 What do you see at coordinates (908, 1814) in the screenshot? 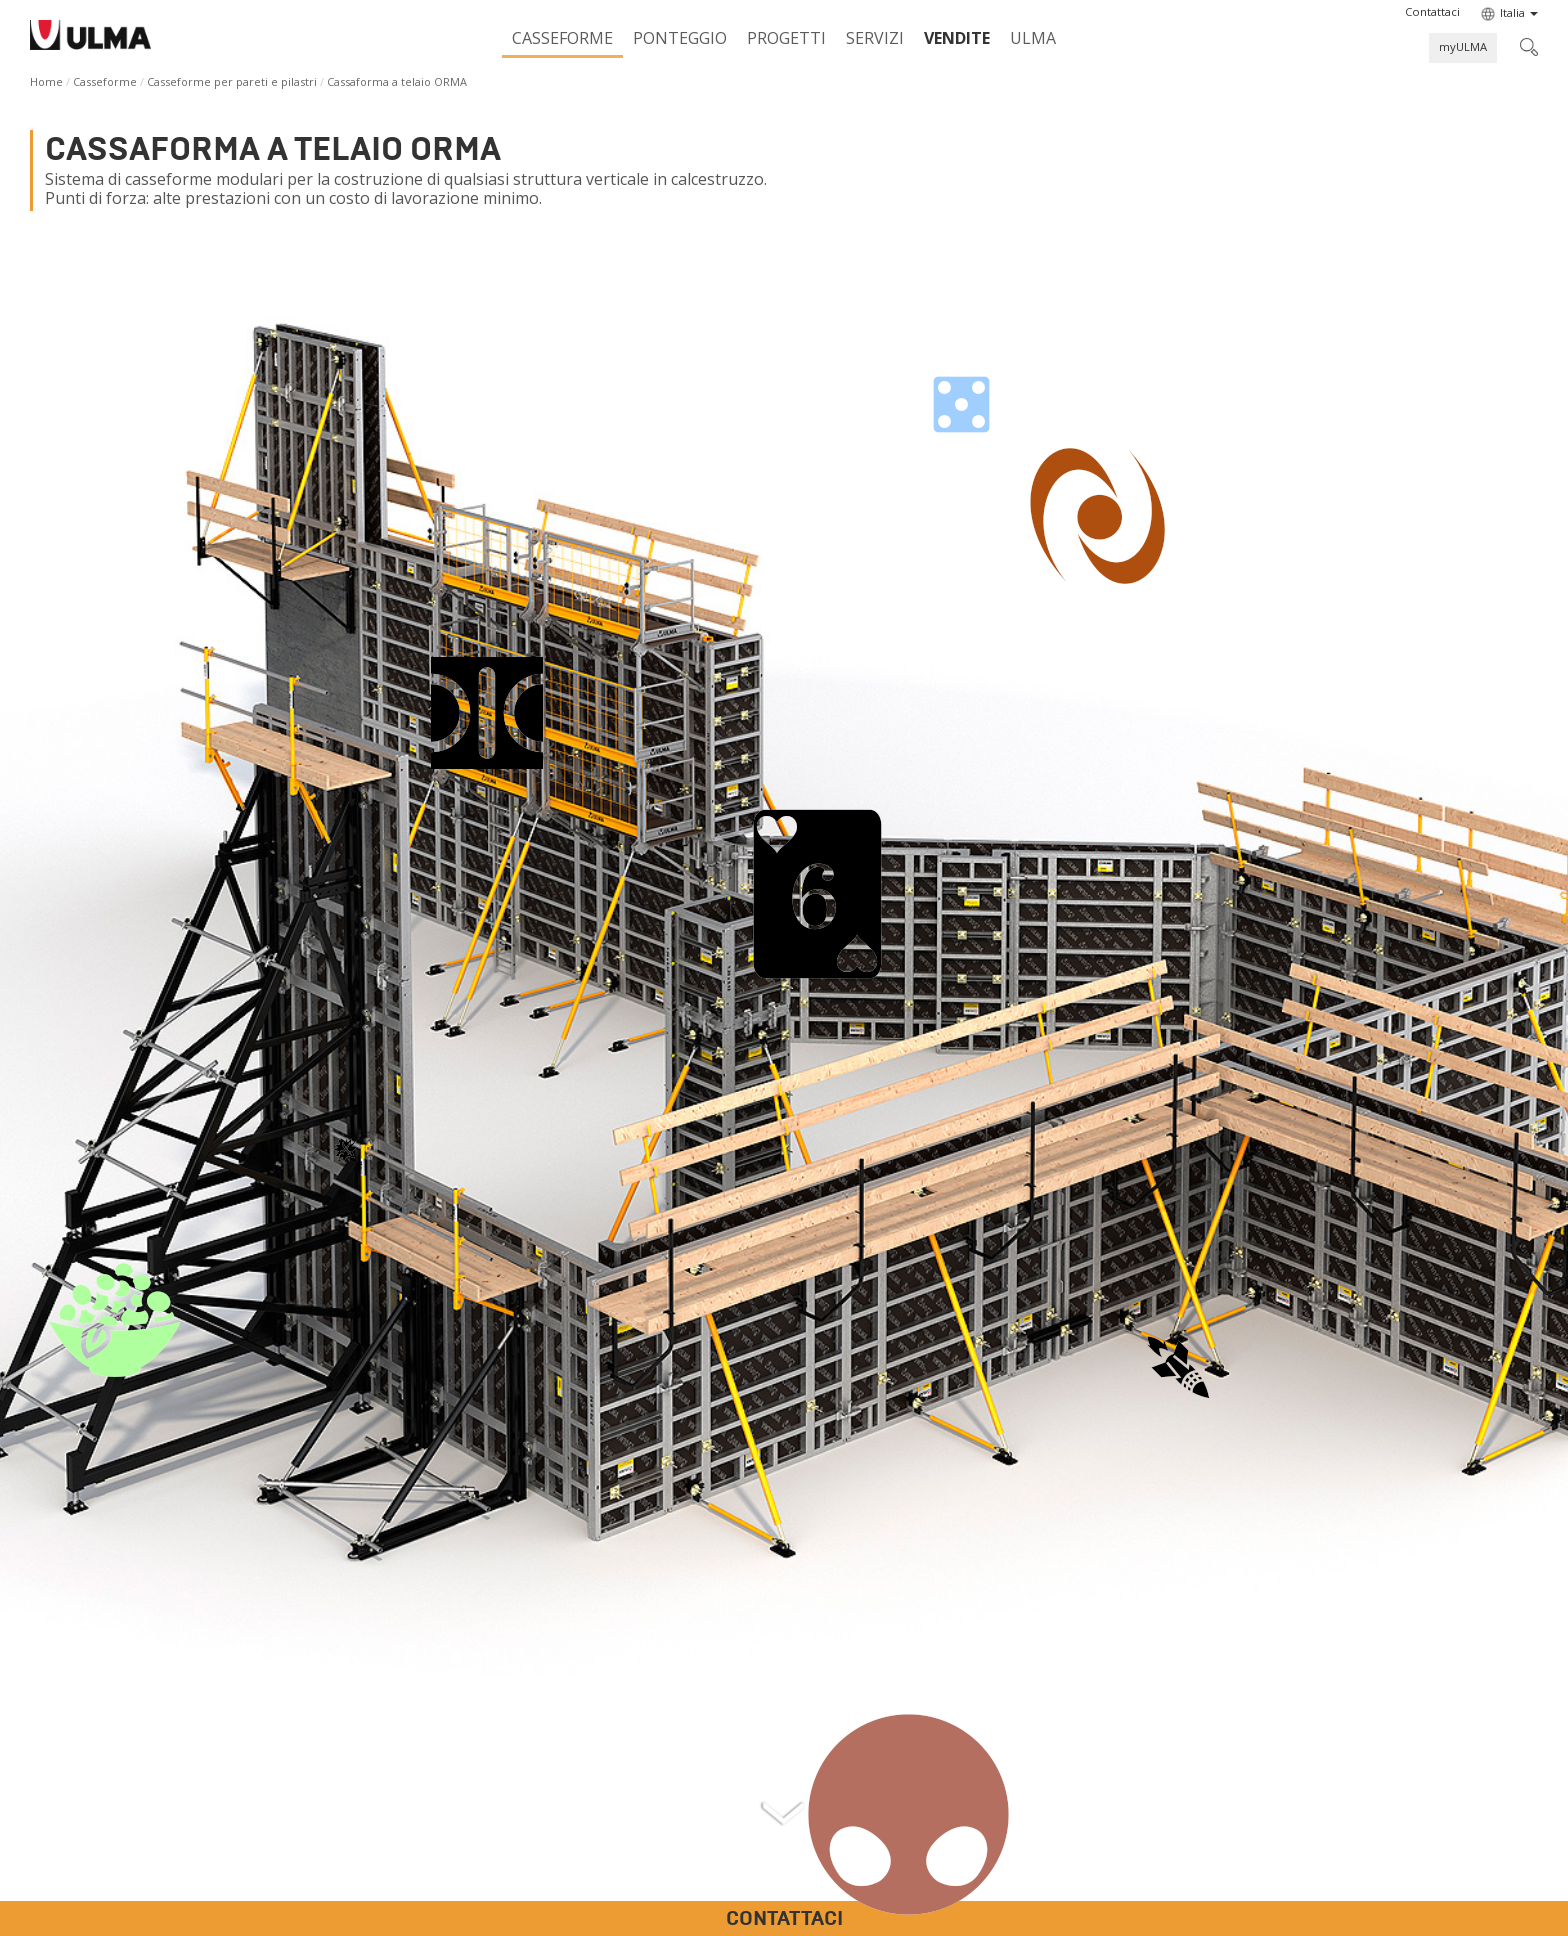
I see `select or summon a soul vessel item` at bounding box center [908, 1814].